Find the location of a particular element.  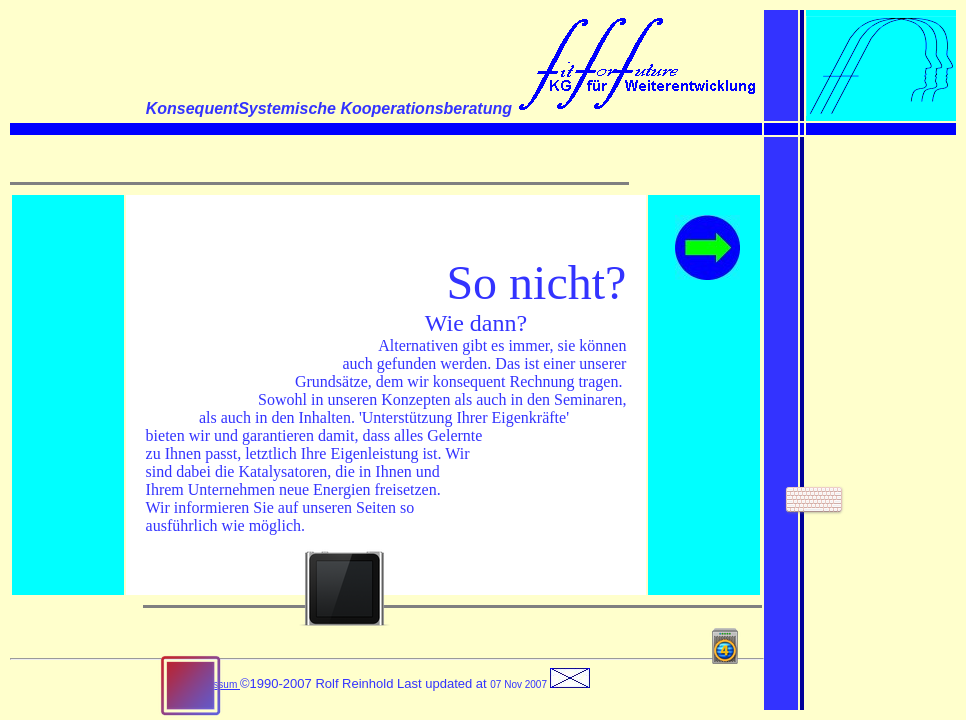

bluetooth keyboard connected is located at coordinates (814, 500).